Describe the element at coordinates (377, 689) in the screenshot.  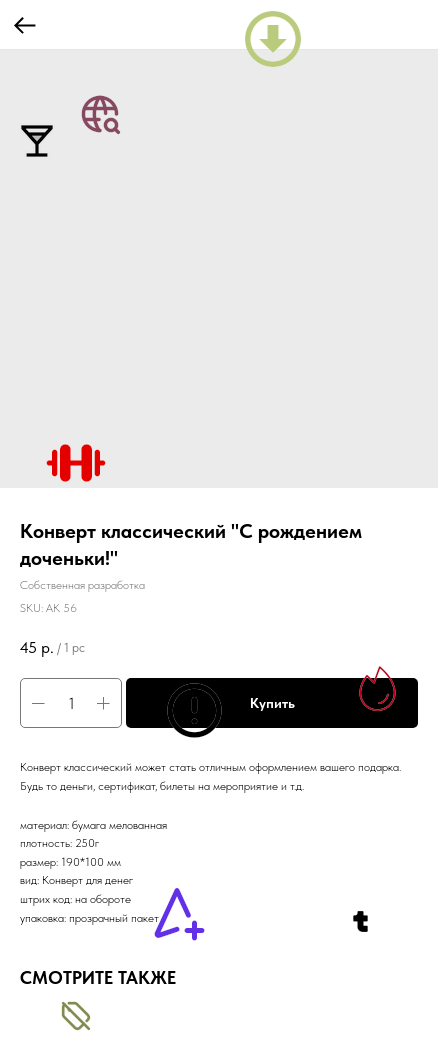
I see `indicates trending or popular content` at that location.